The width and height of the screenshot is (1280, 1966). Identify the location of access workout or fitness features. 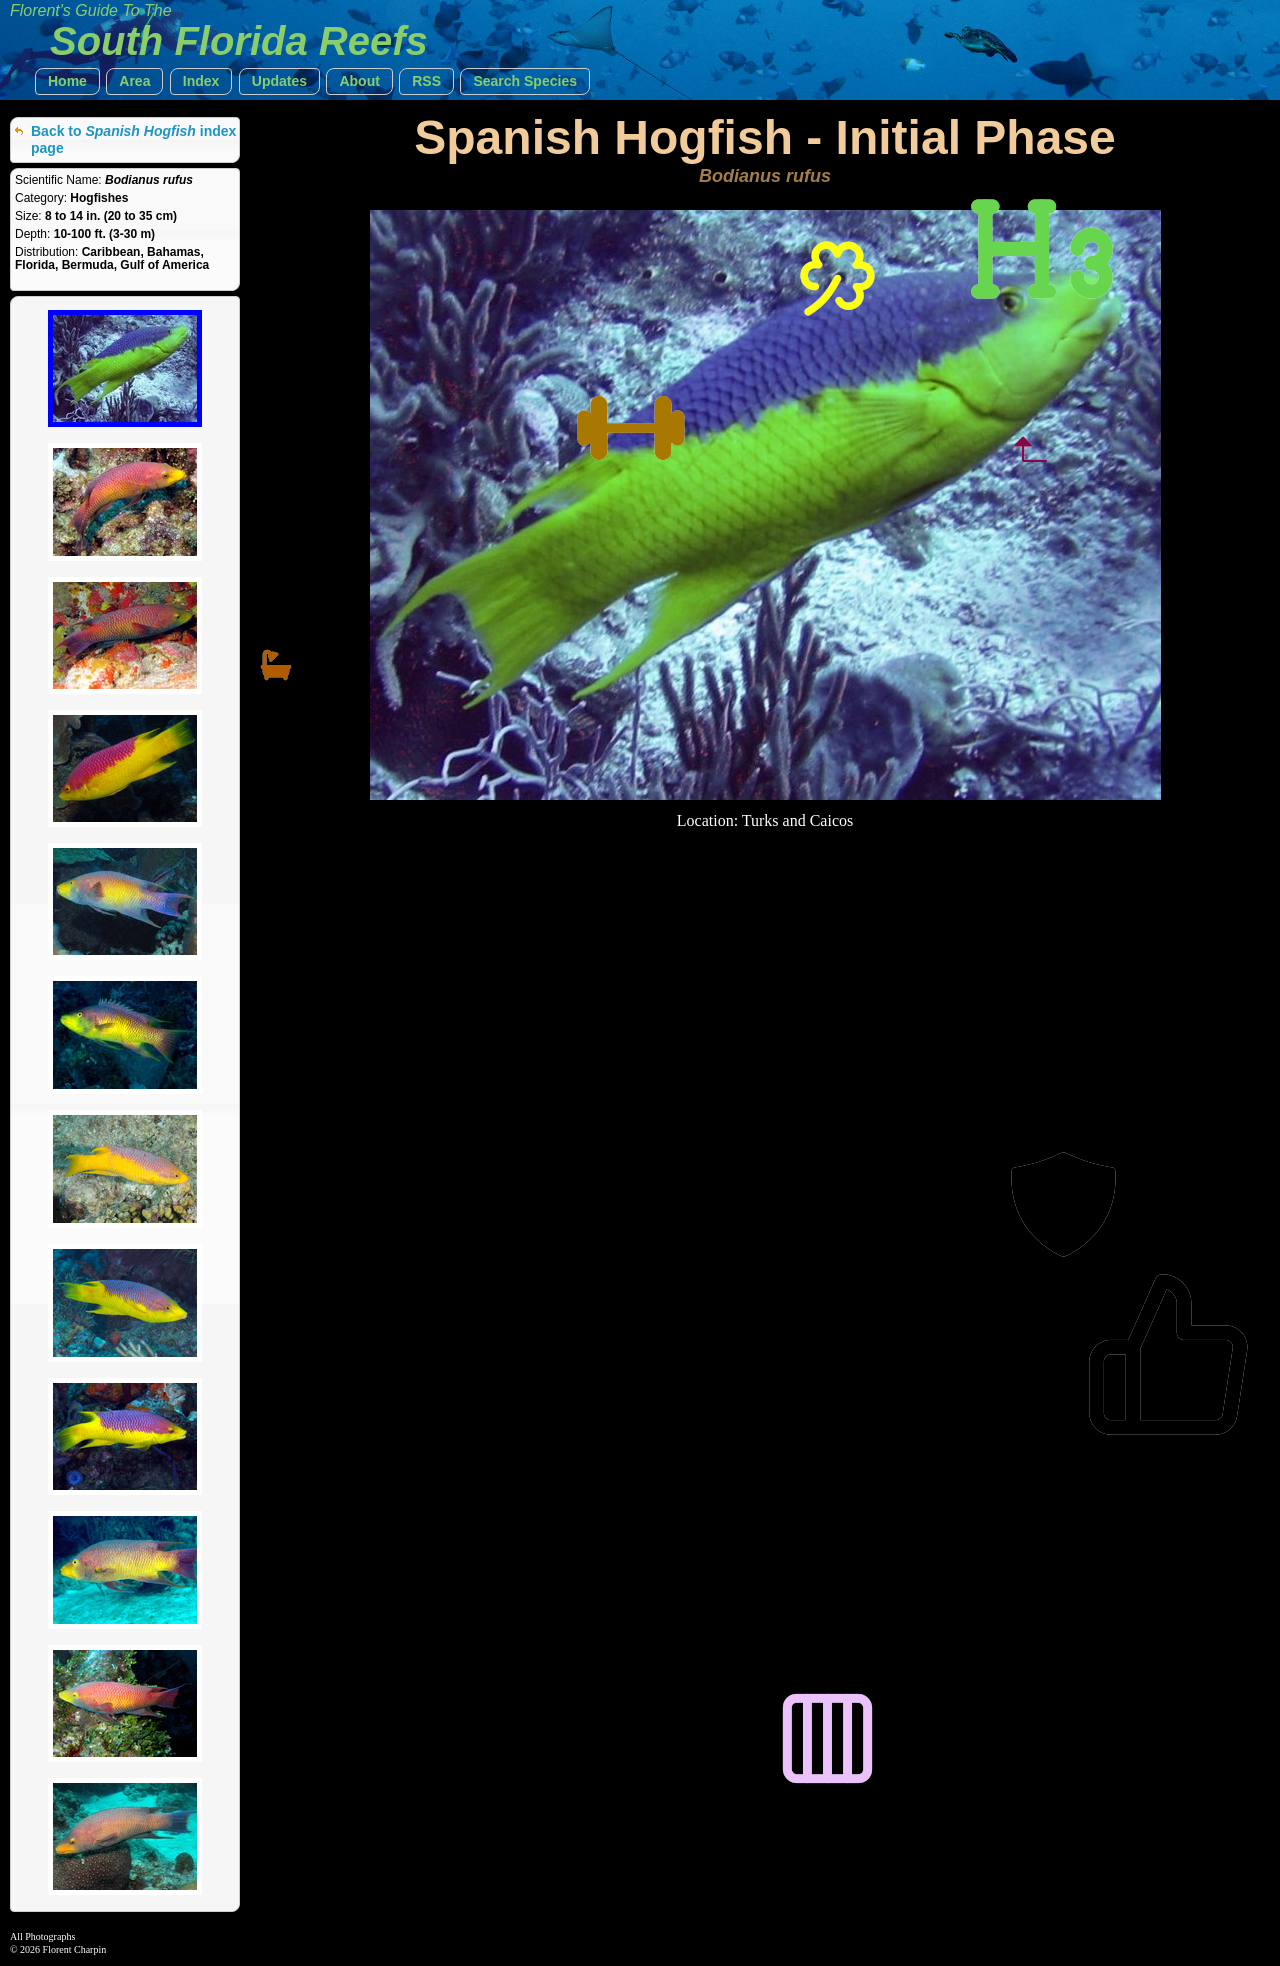
(631, 428).